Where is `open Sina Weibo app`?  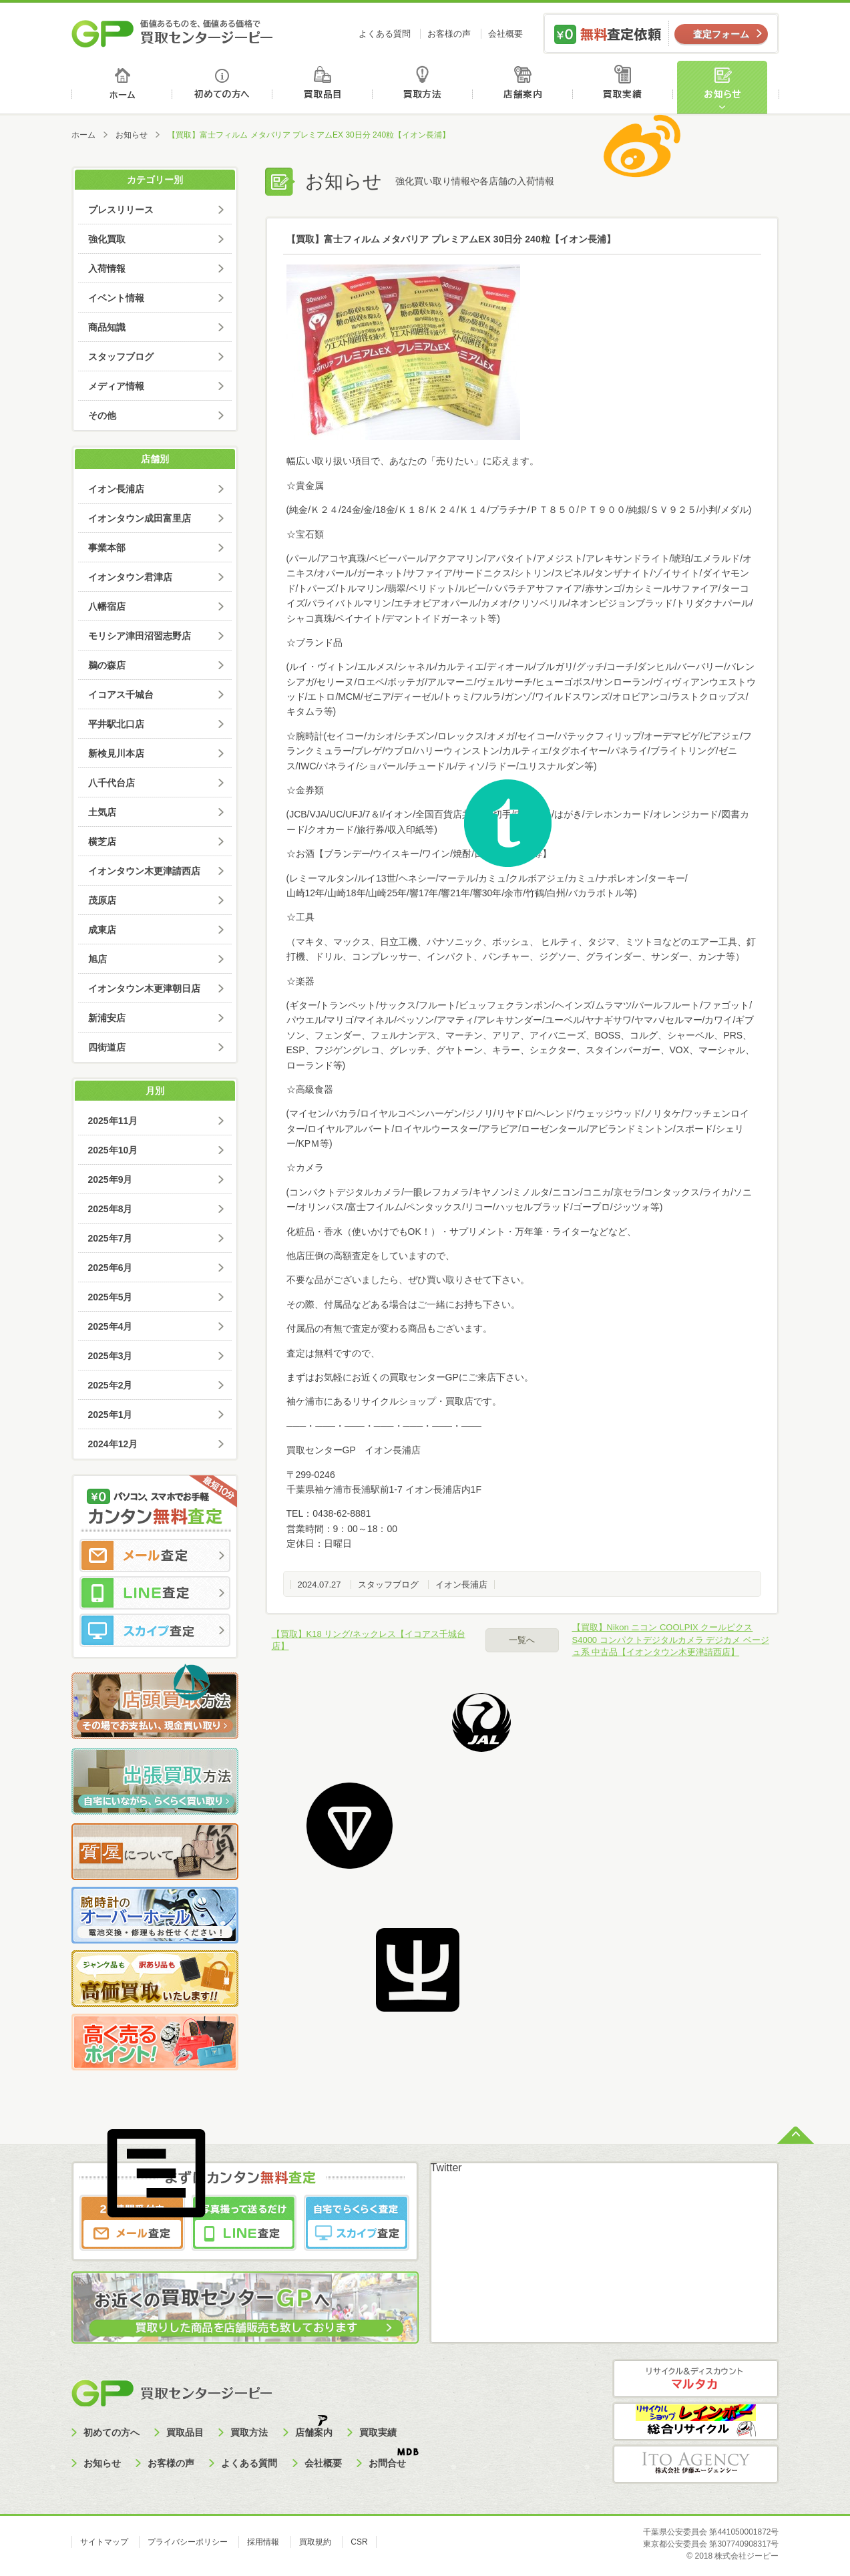
open Sina Weibo app is located at coordinates (642, 146).